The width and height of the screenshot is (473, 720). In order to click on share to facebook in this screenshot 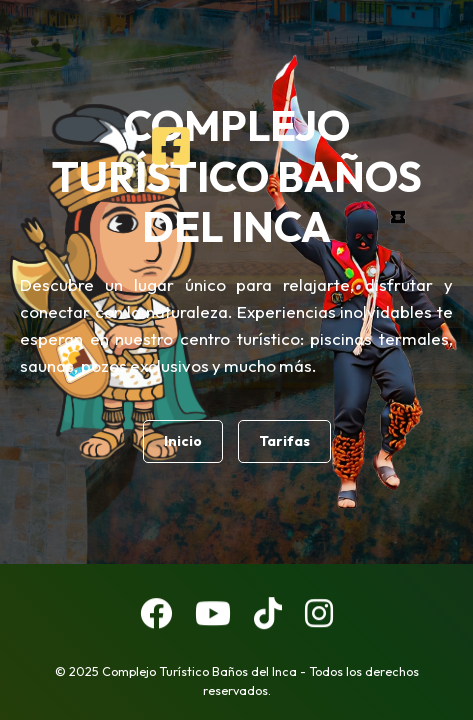, I will do `click(171, 146)`.